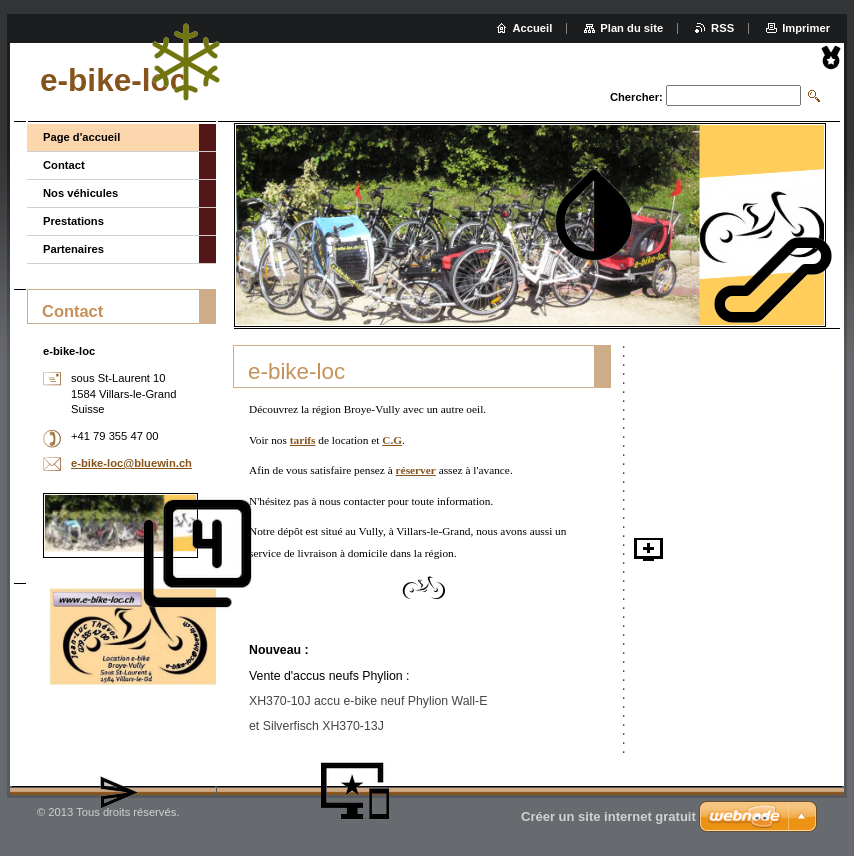  I want to click on add current video to watch queue, so click(648, 549).